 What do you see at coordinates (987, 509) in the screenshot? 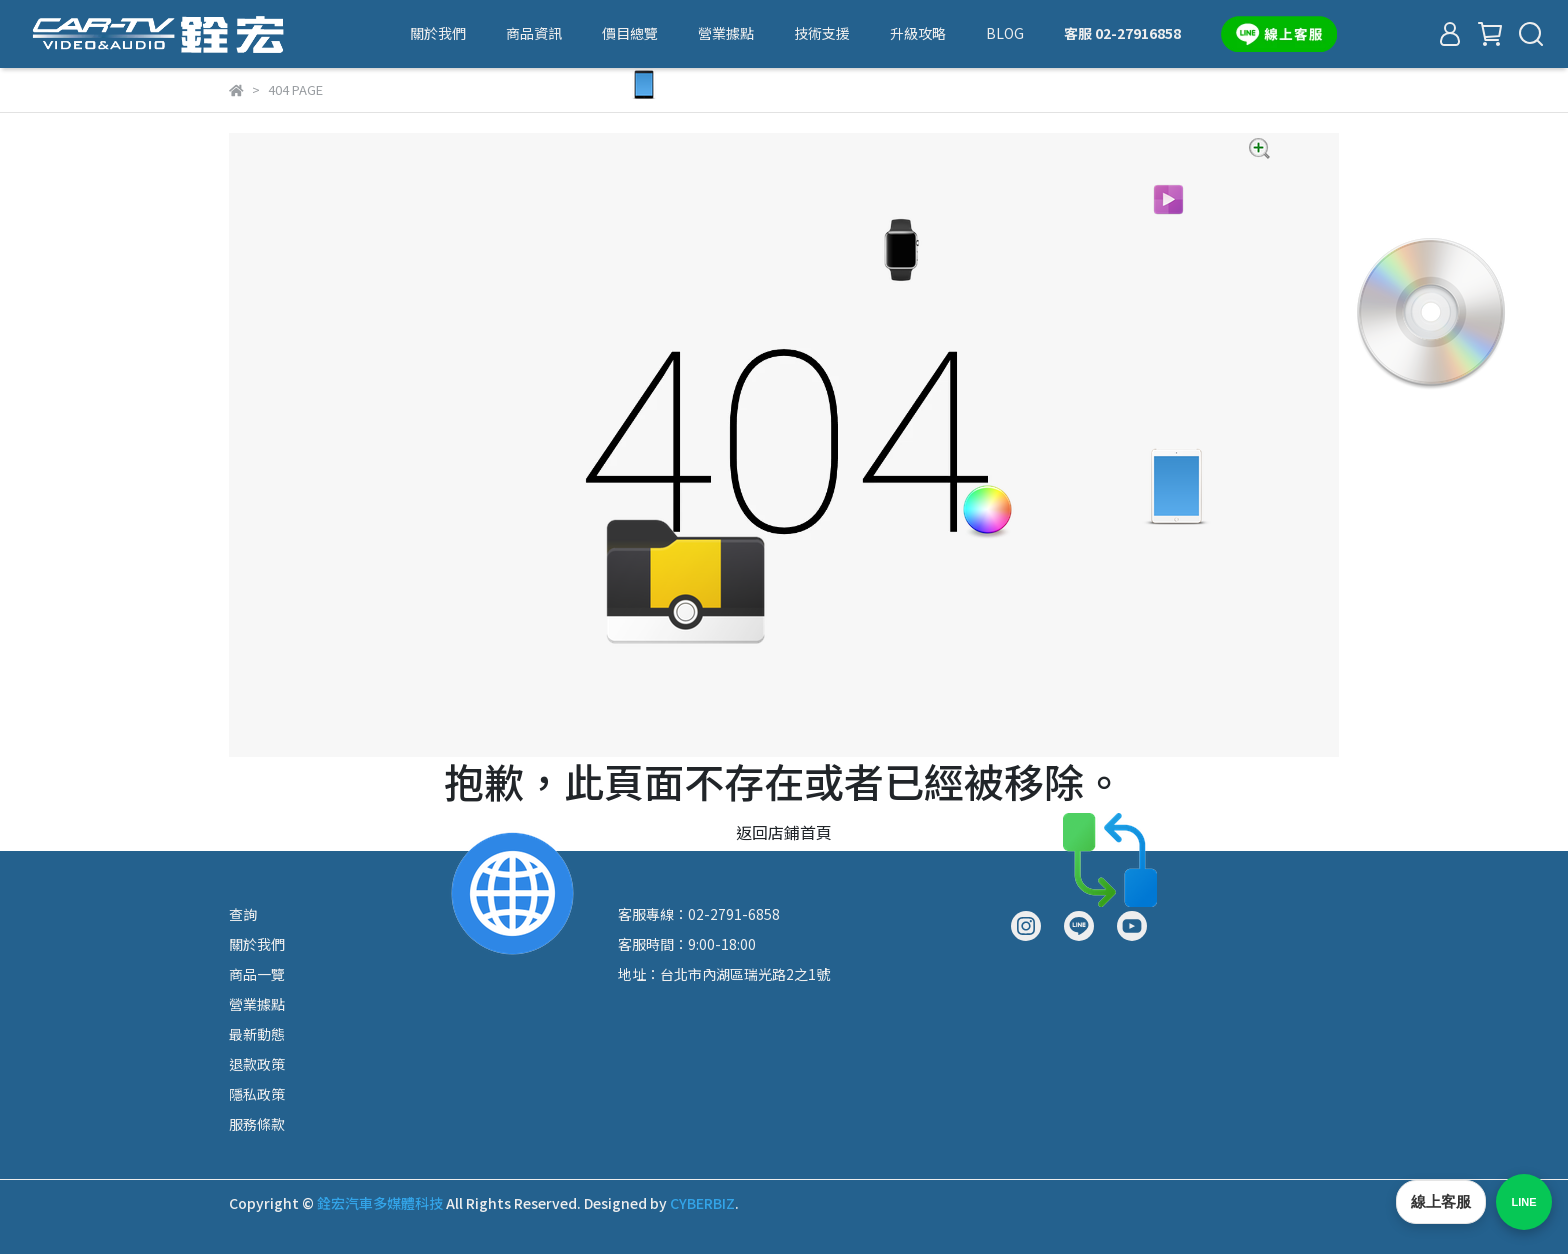
I see `customize profile background color` at bounding box center [987, 509].